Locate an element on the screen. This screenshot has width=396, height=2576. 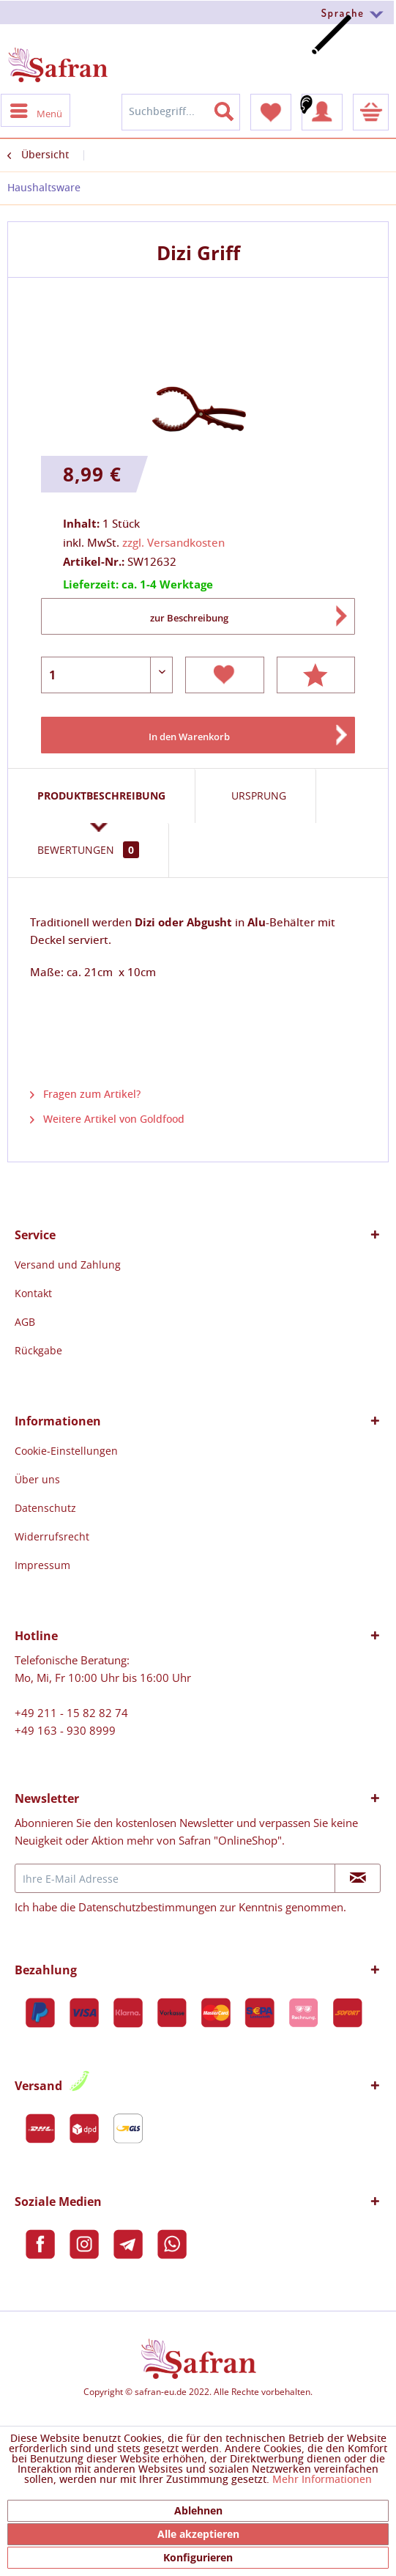
place a straight pipe segment is located at coordinates (332, 34).